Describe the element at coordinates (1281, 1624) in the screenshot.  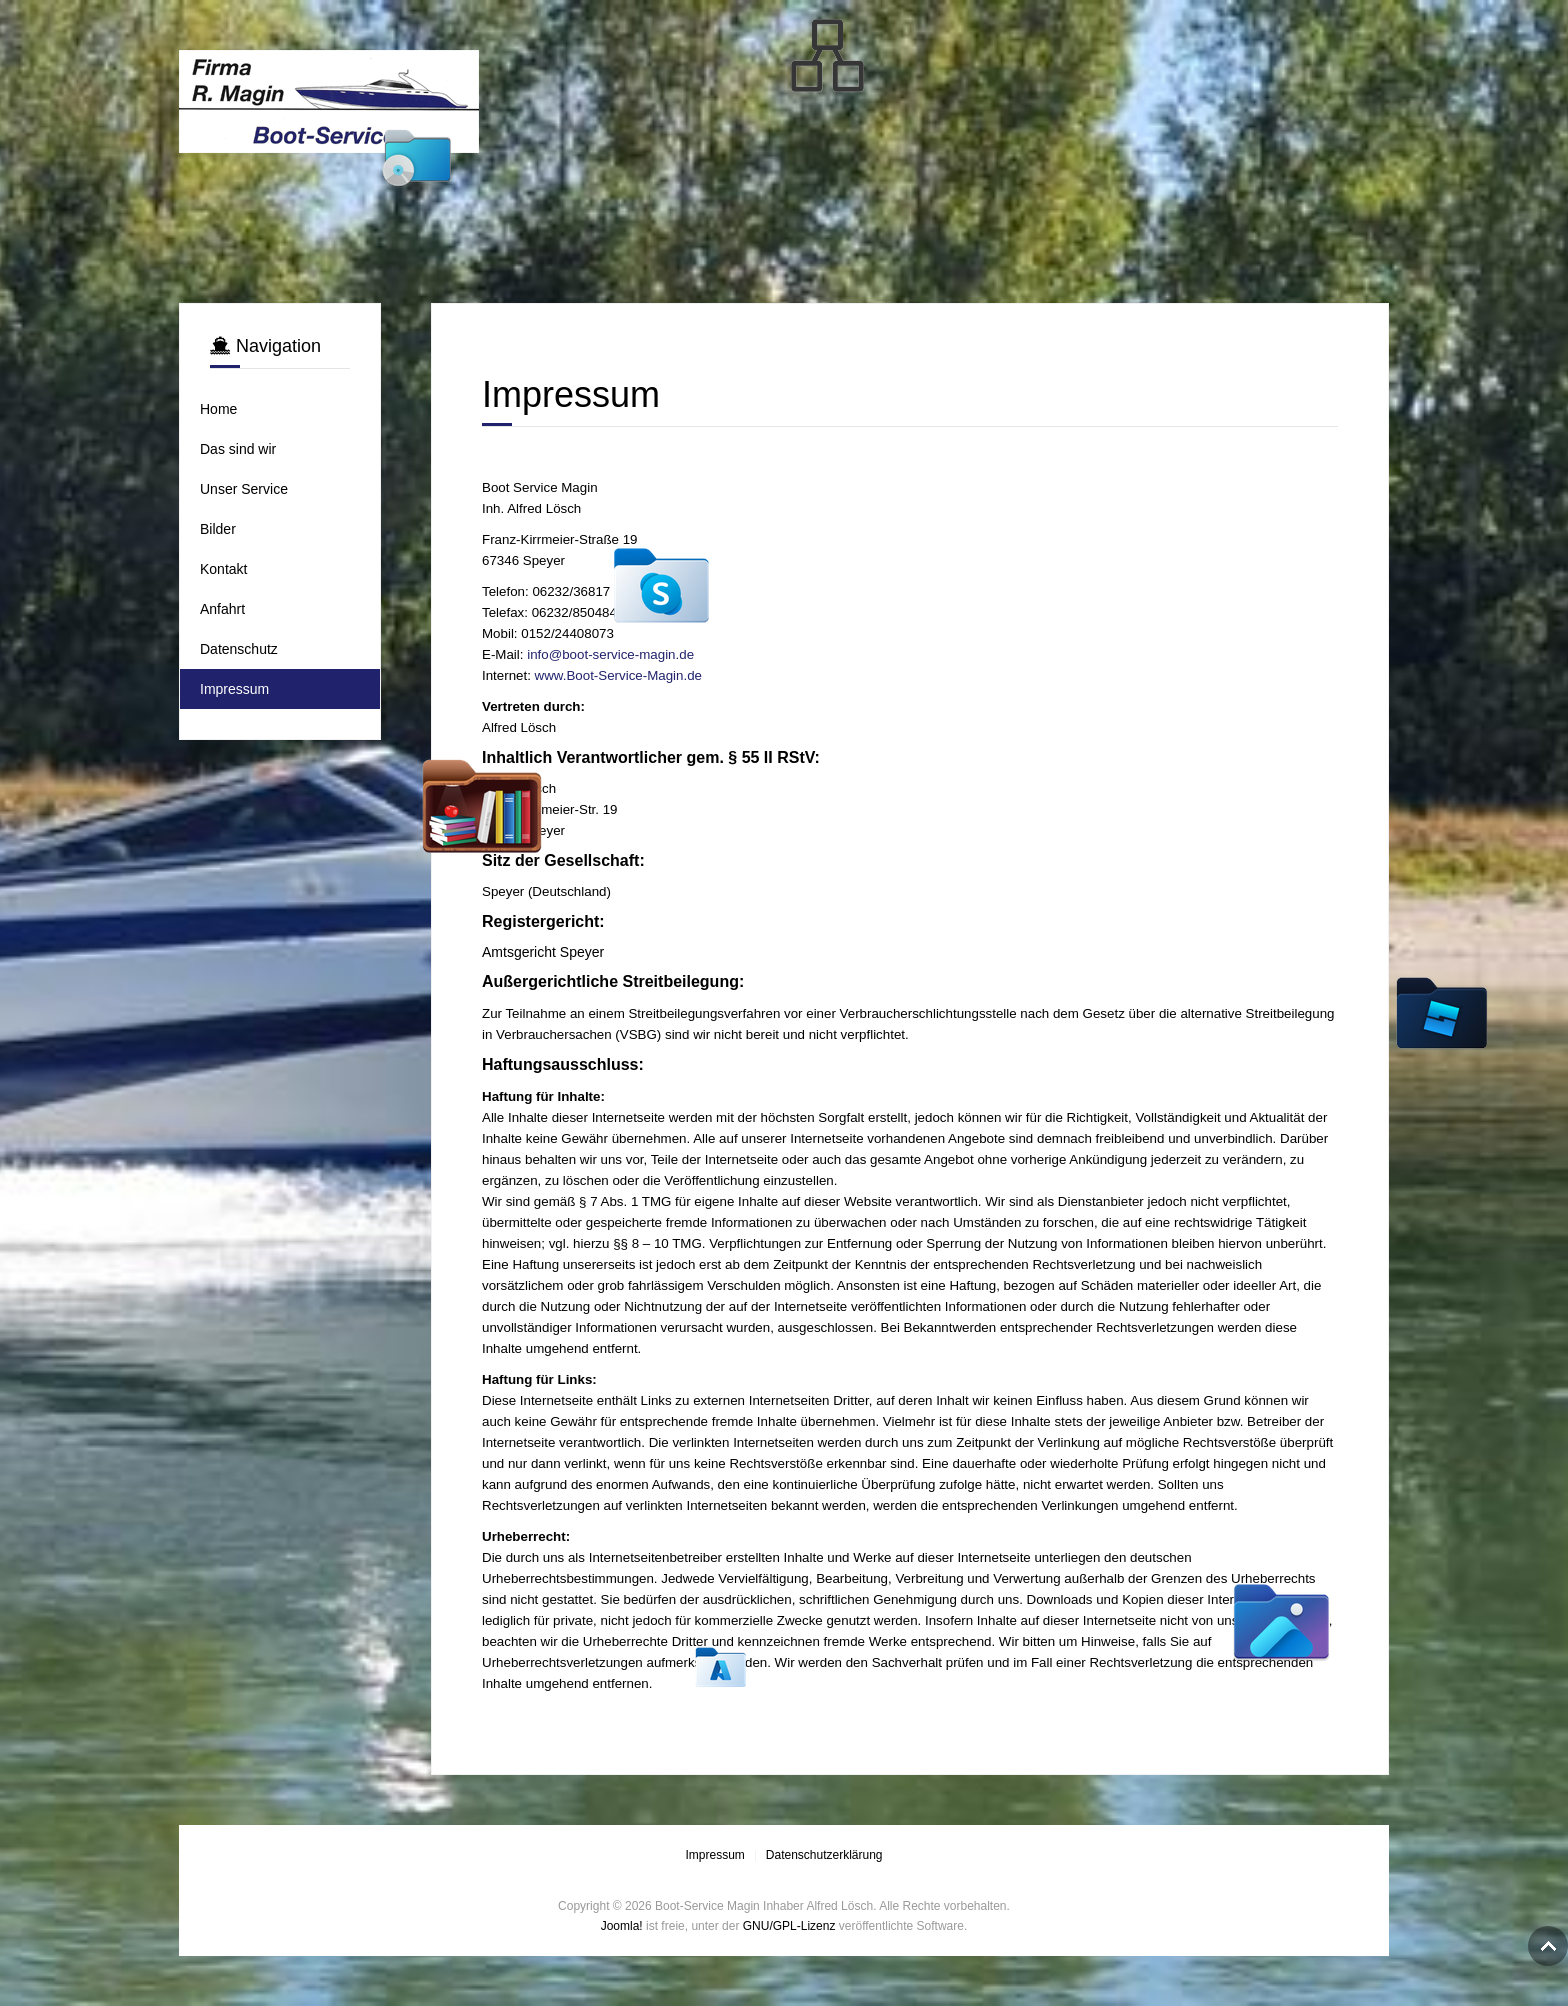
I see `open pictures folder` at that location.